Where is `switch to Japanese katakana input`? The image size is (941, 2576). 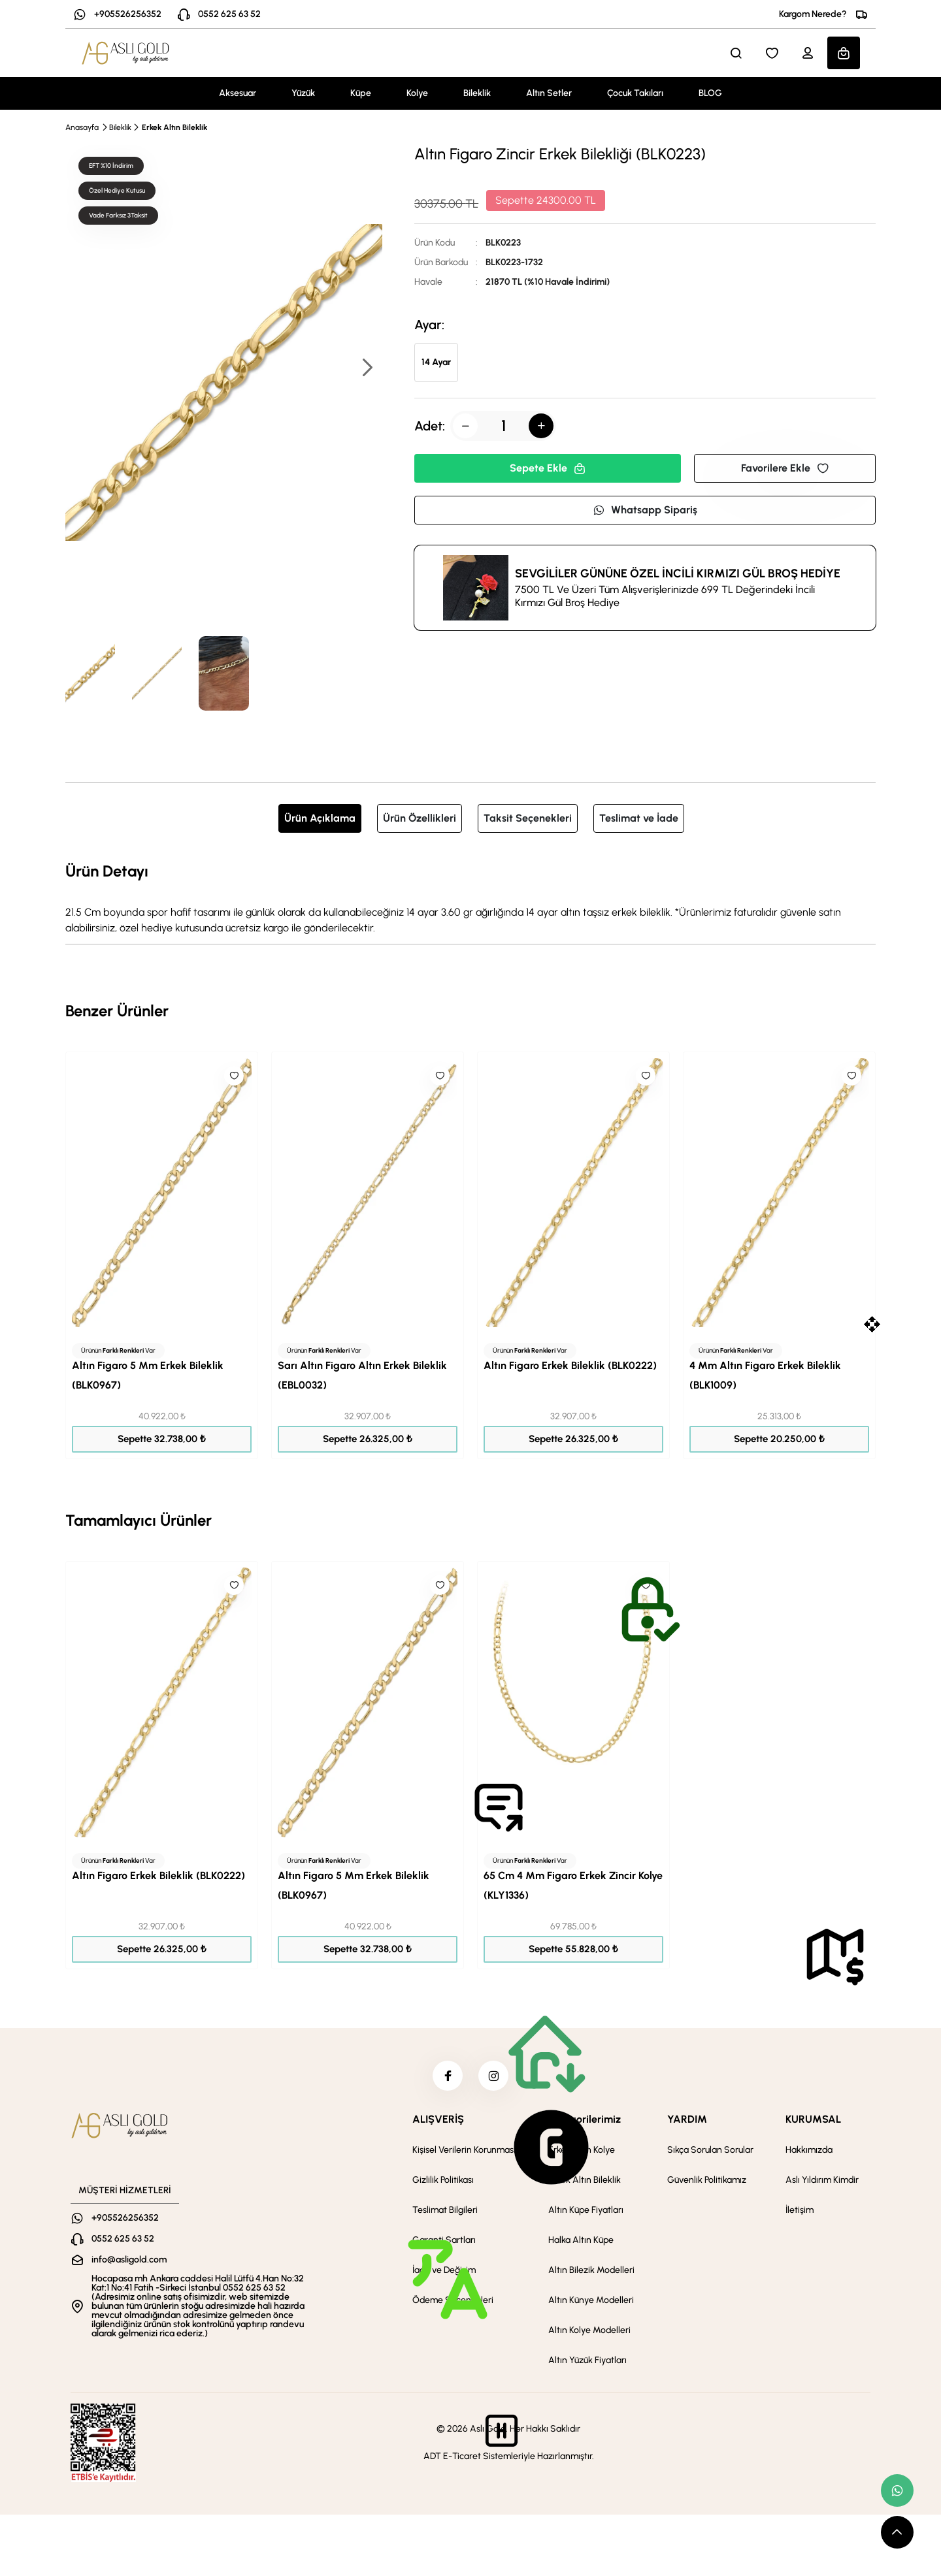 switch to Japanese katakana input is located at coordinates (445, 2277).